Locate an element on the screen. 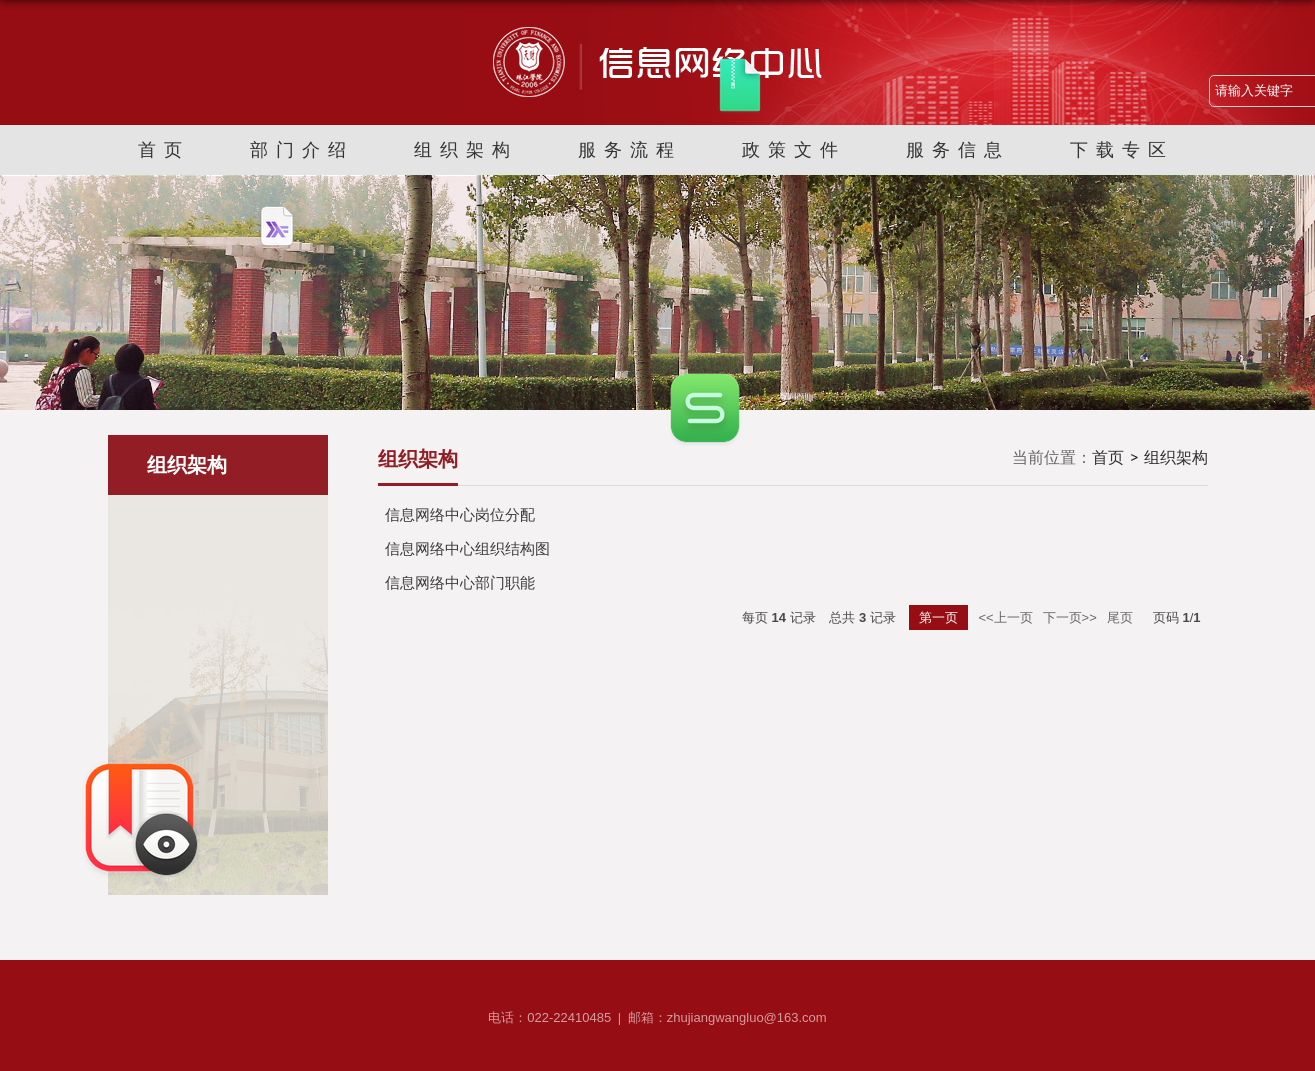  open calibre e-book management app is located at coordinates (139, 817).